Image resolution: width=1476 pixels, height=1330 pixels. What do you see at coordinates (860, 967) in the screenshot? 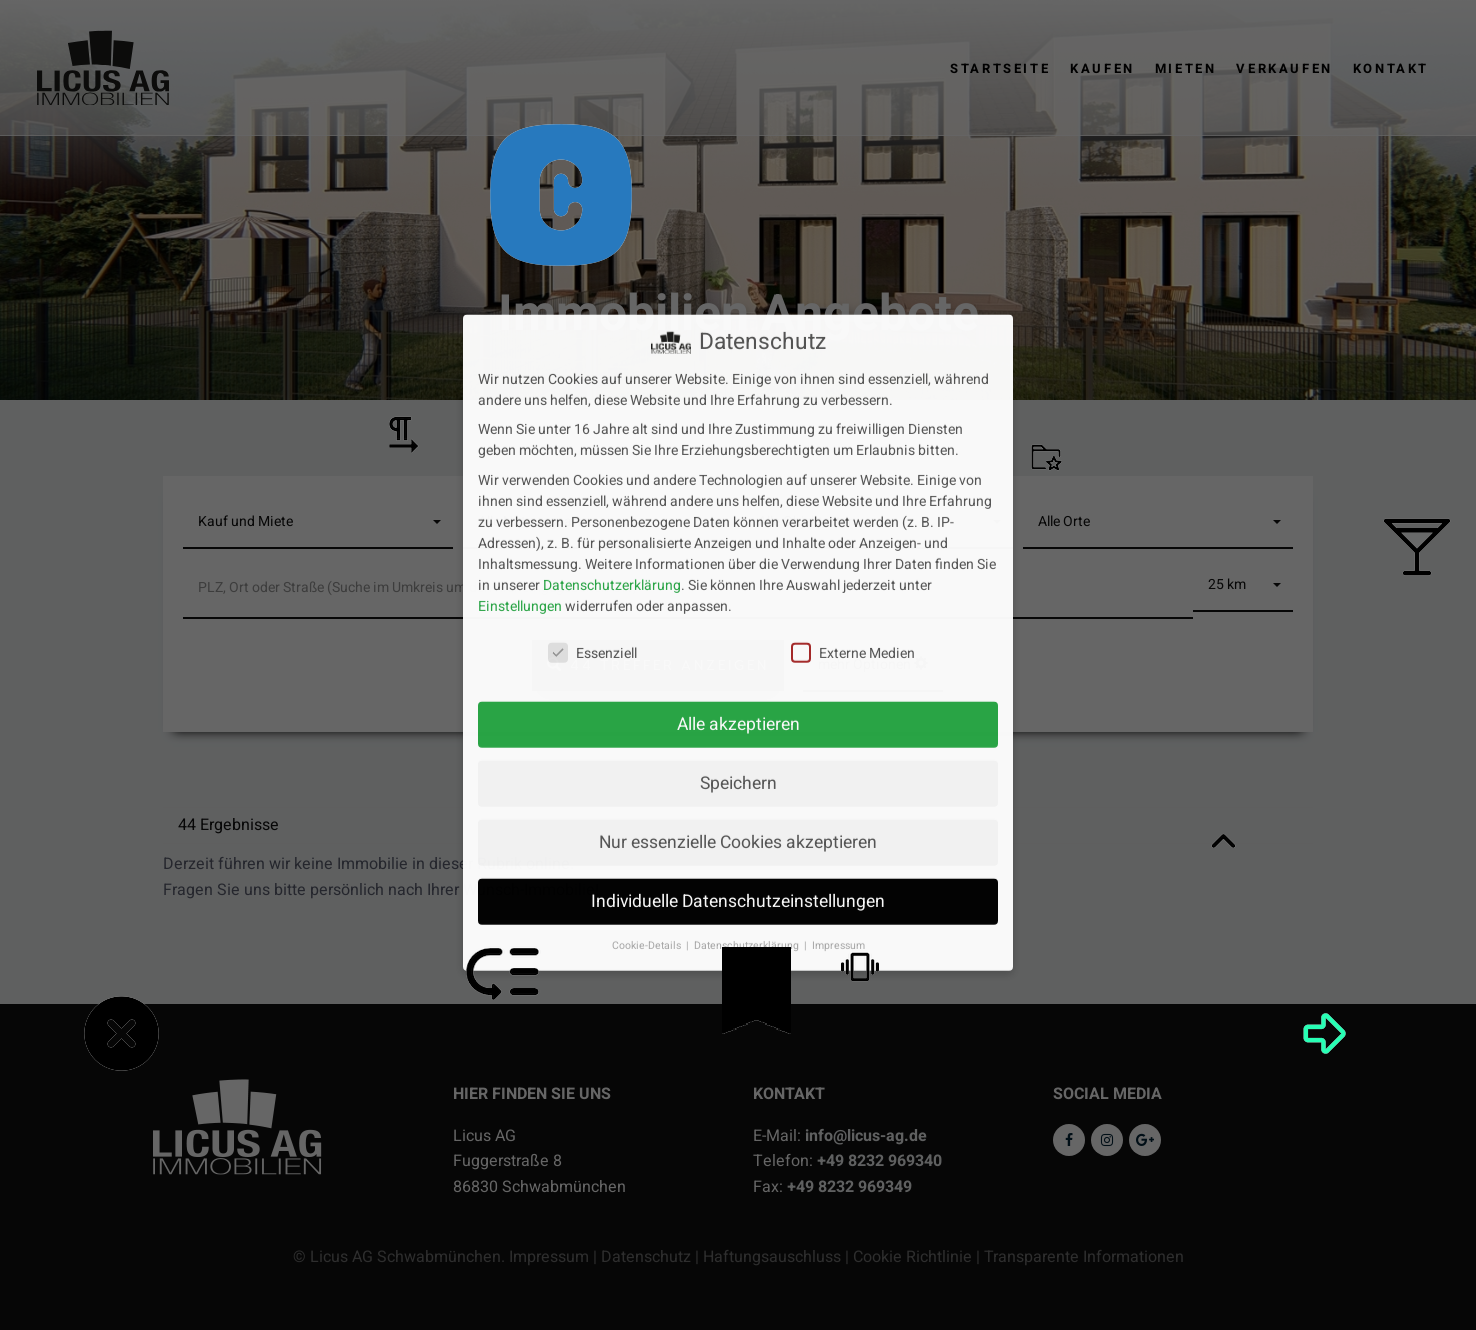
I see `enable vibration mode for notifications` at bounding box center [860, 967].